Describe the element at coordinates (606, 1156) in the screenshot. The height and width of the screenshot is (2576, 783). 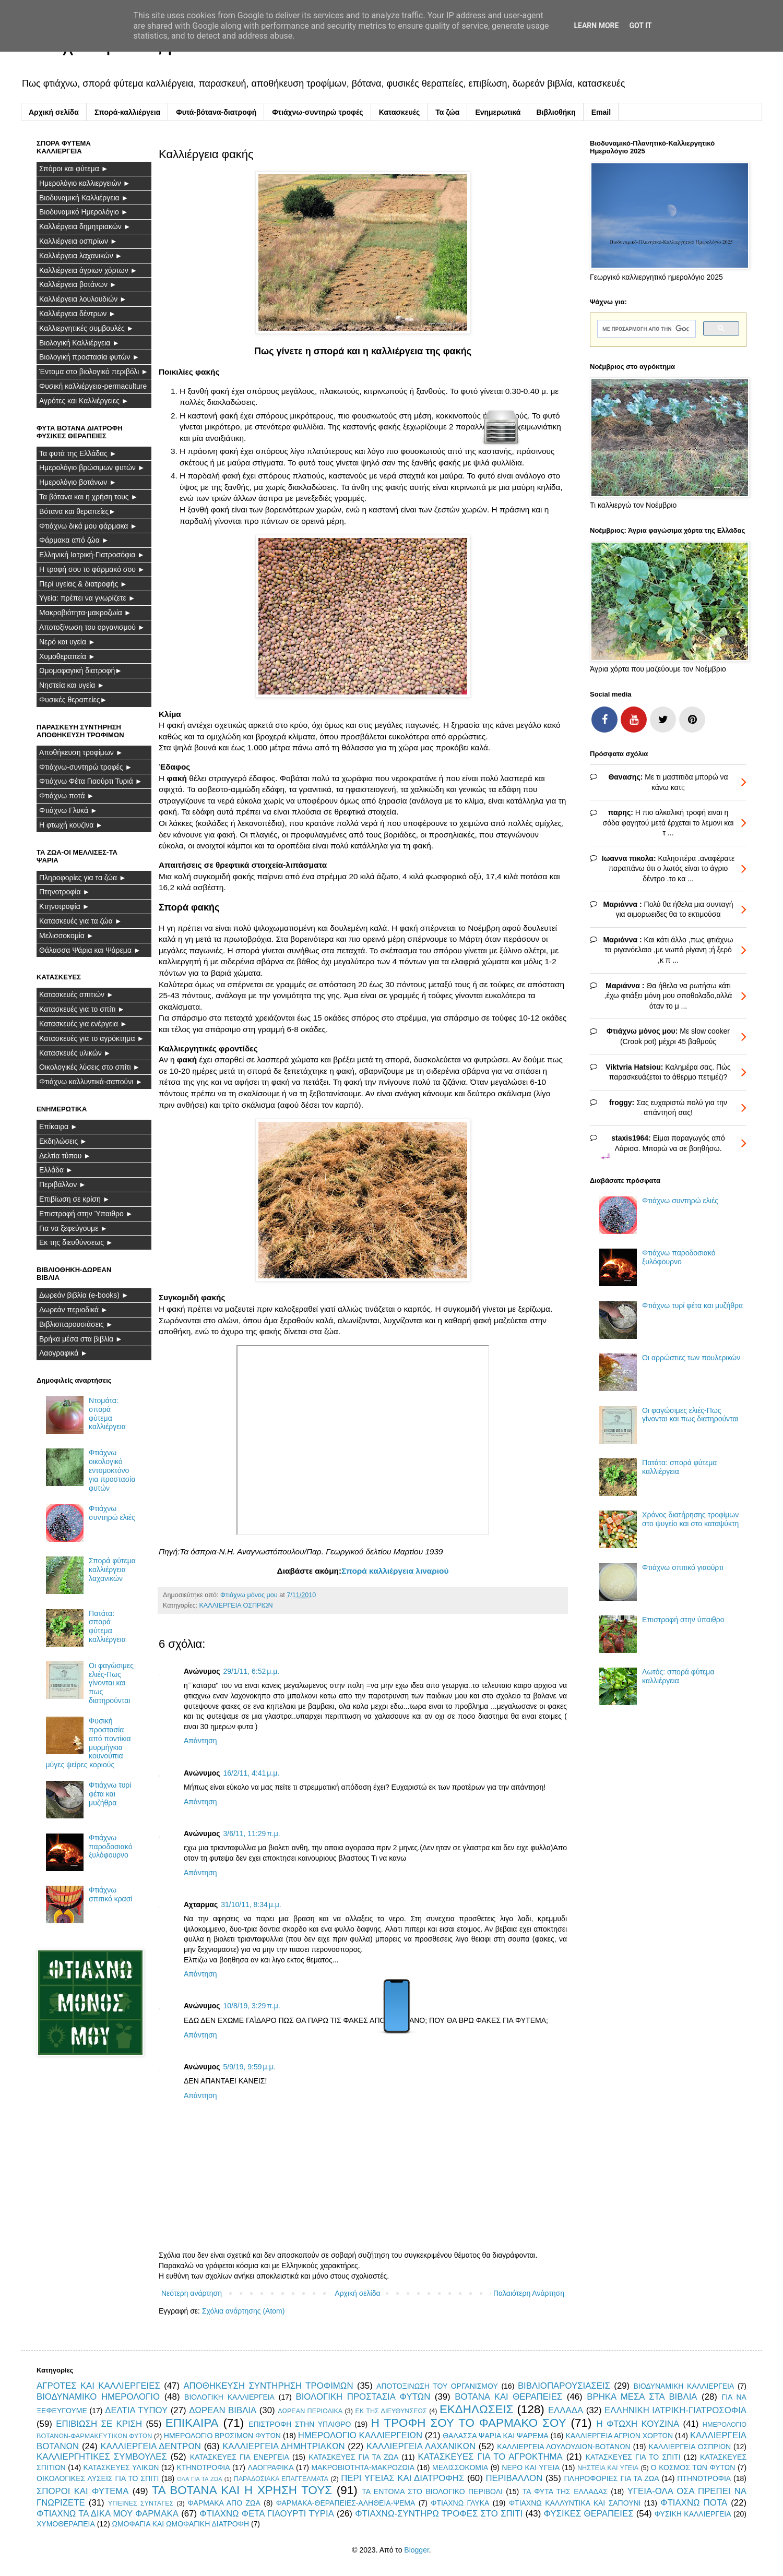
I see `reply to all recipients of an email` at that location.